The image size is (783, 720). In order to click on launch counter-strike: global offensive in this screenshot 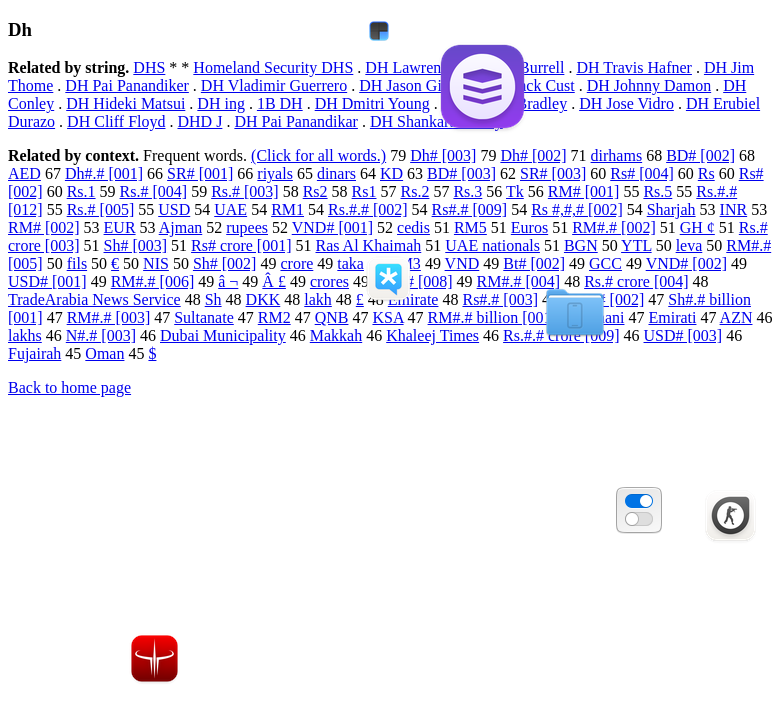, I will do `click(730, 515)`.